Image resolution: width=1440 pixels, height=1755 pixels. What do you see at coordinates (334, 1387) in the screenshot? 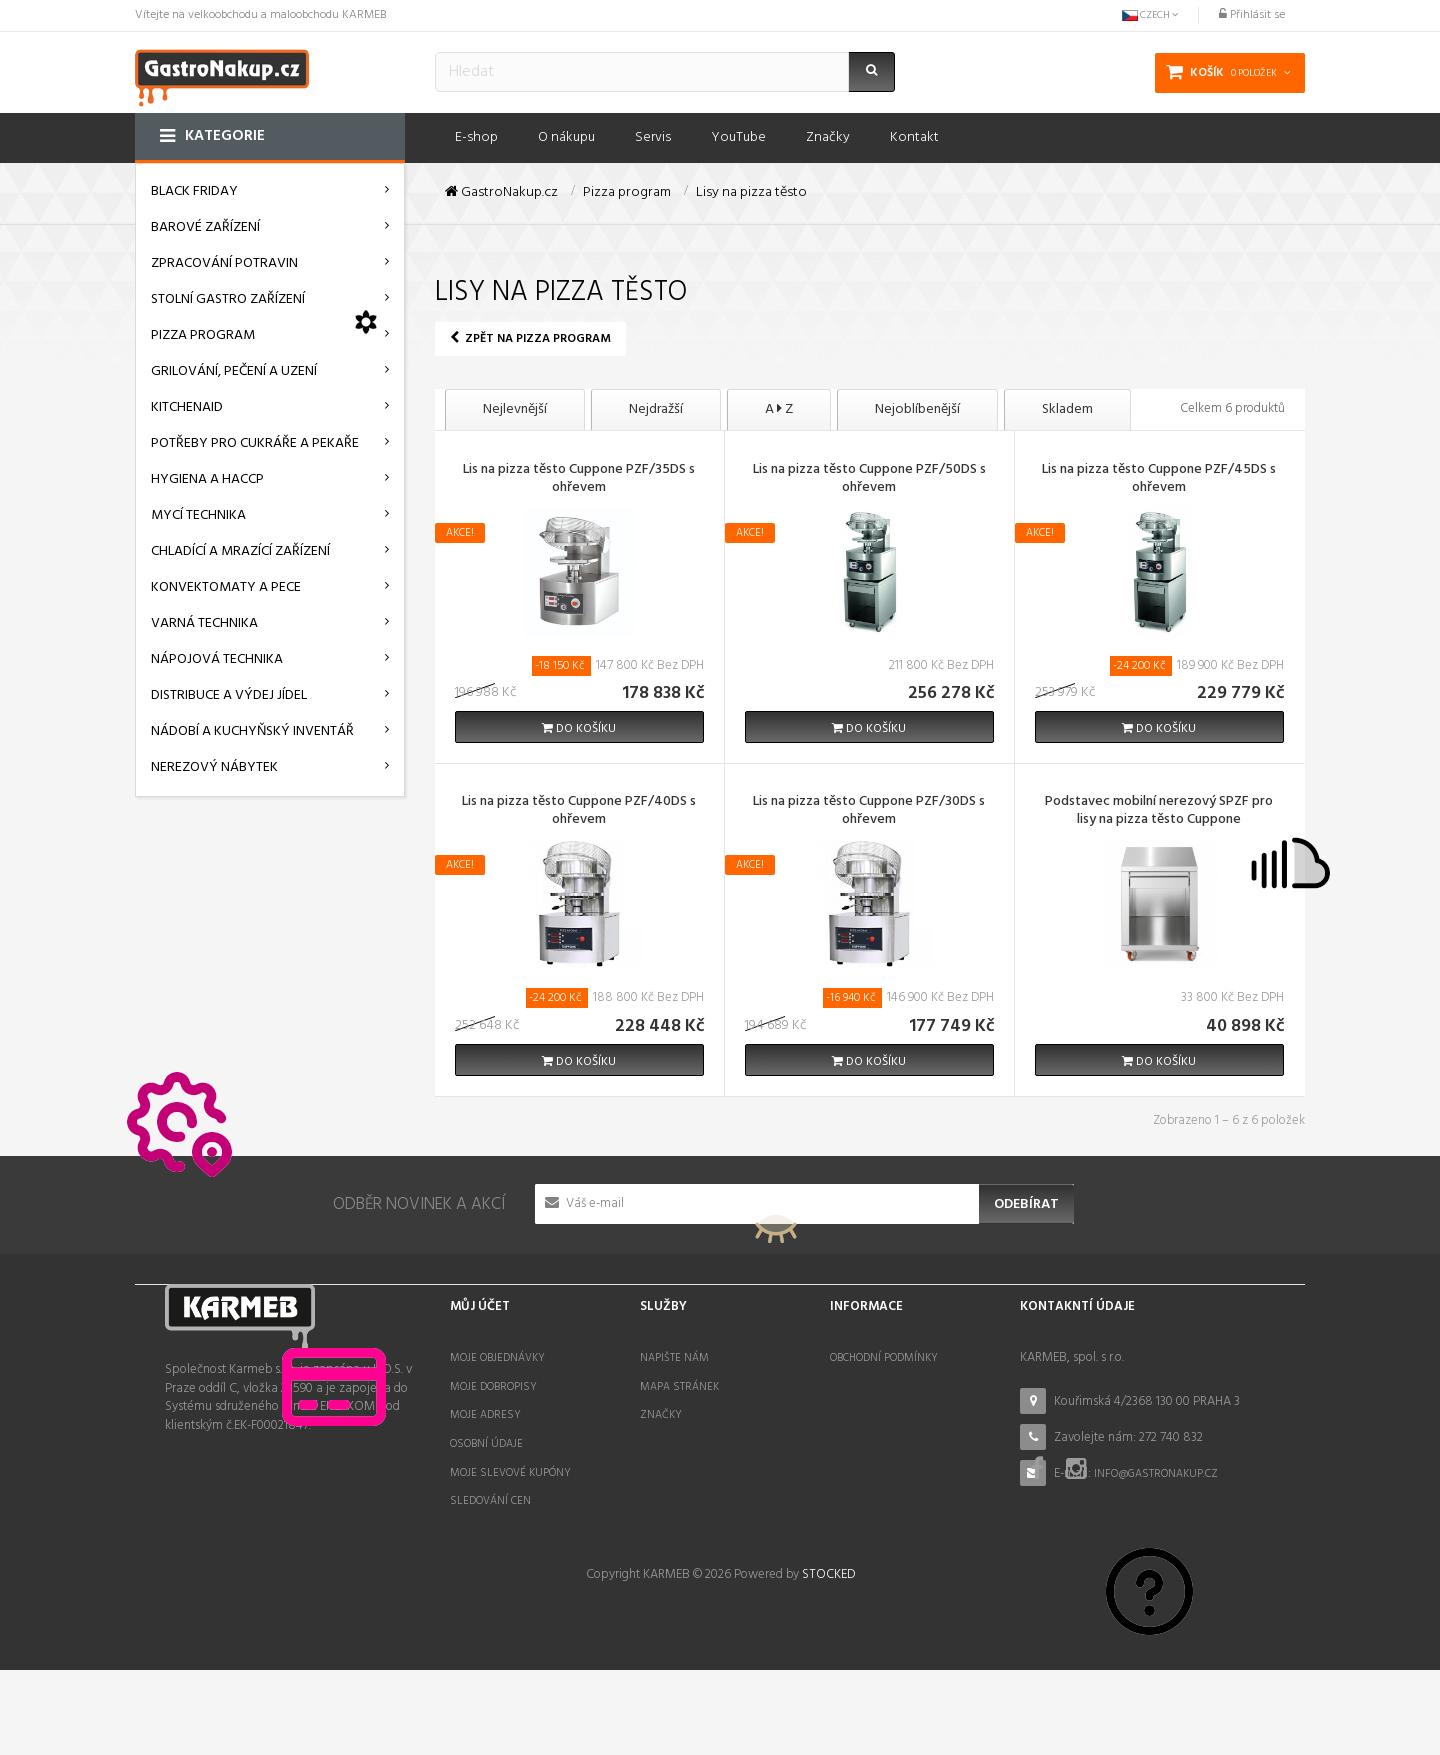
I see `access payment methods` at bounding box center [334, 1387].